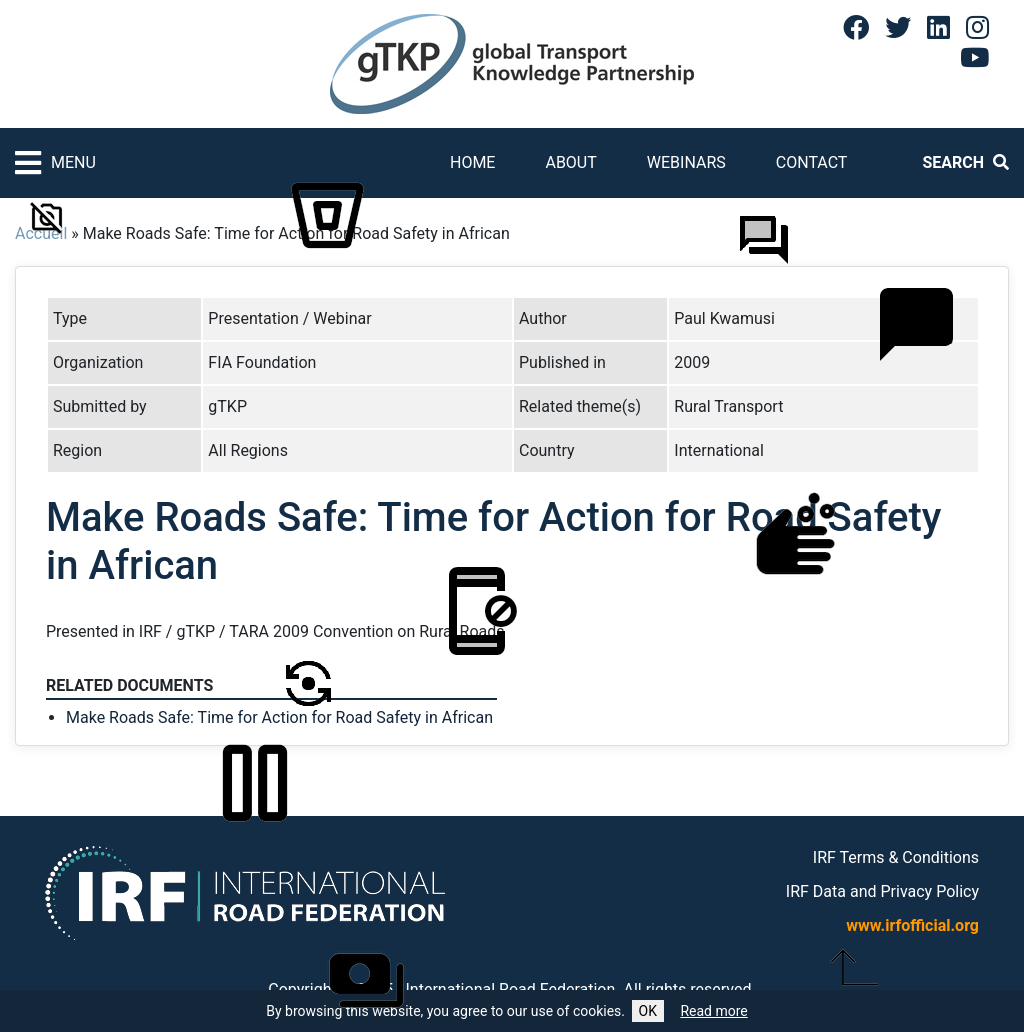 Image resolution: width=1024 pixels, height=1032 pixels. I want to click on switch to column view layout, so click(255, 783).